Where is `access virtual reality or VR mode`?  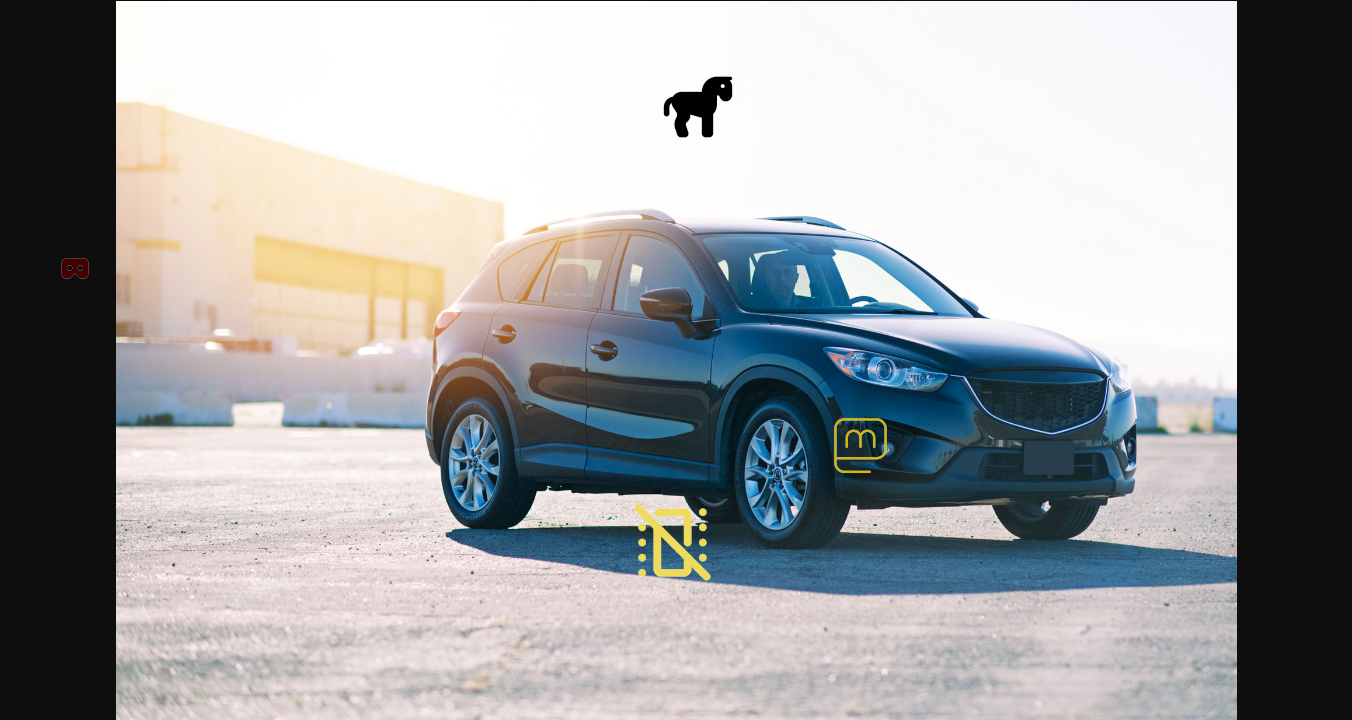
access virtual reality or VR mode is located at coordinates (75, 268).